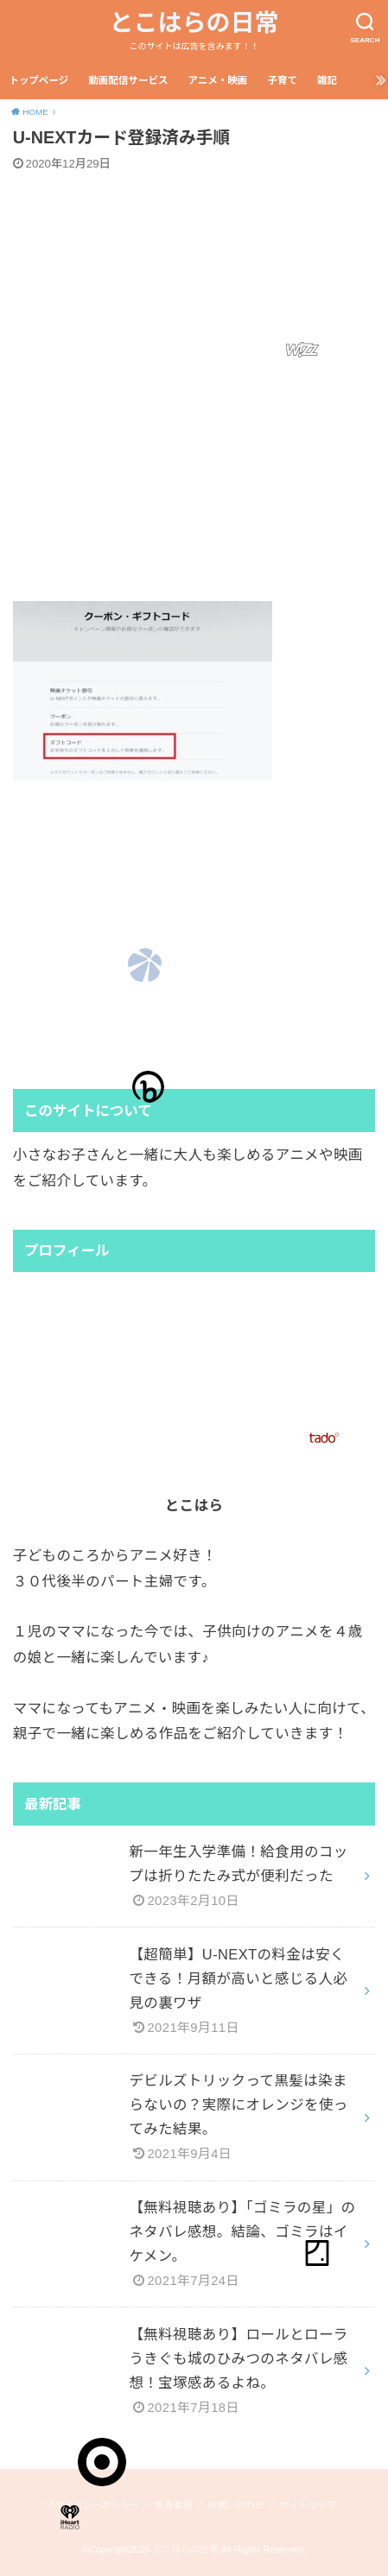 This screenshot has height=2576, width=388. Describe the element at coordinates (144, 965) in the screenshot. I see `cloud native buildpacks logo` at that location.